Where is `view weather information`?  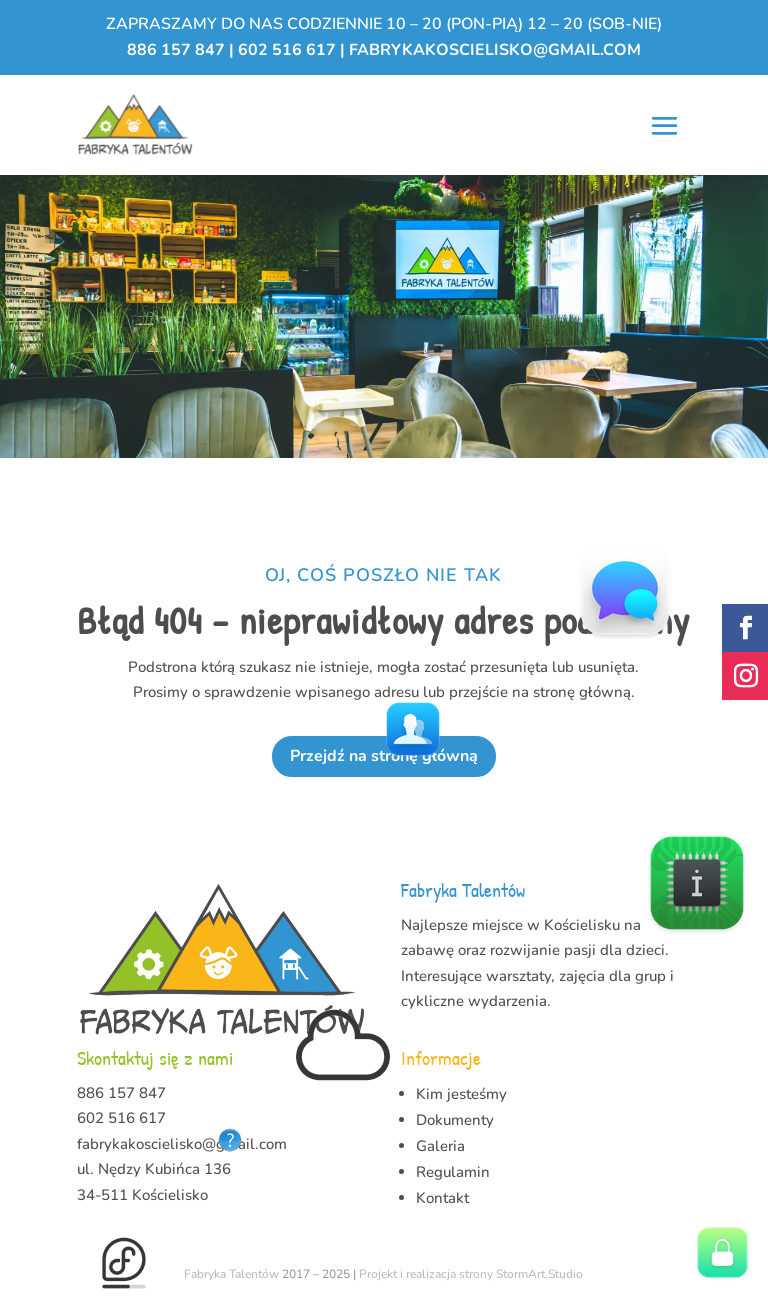
view weather information is located at coordinates (343, 1045).